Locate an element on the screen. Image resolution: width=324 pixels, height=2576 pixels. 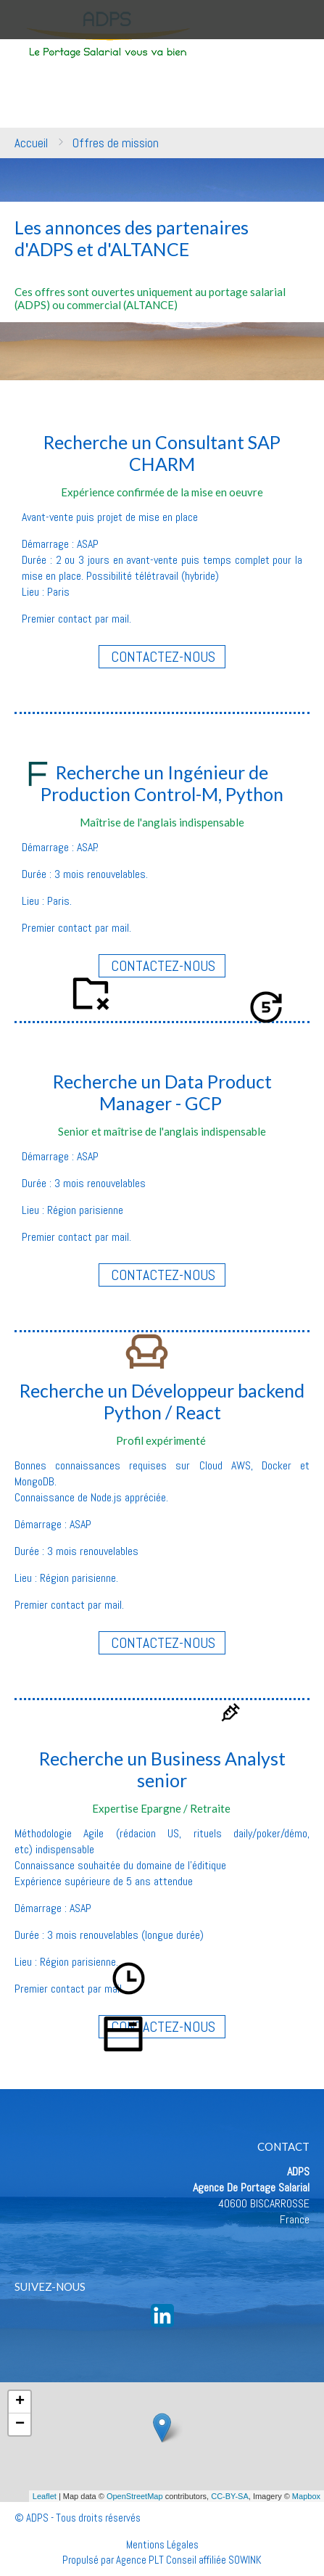
access vaccination or immunization records is located at coordinates (230, 1712).